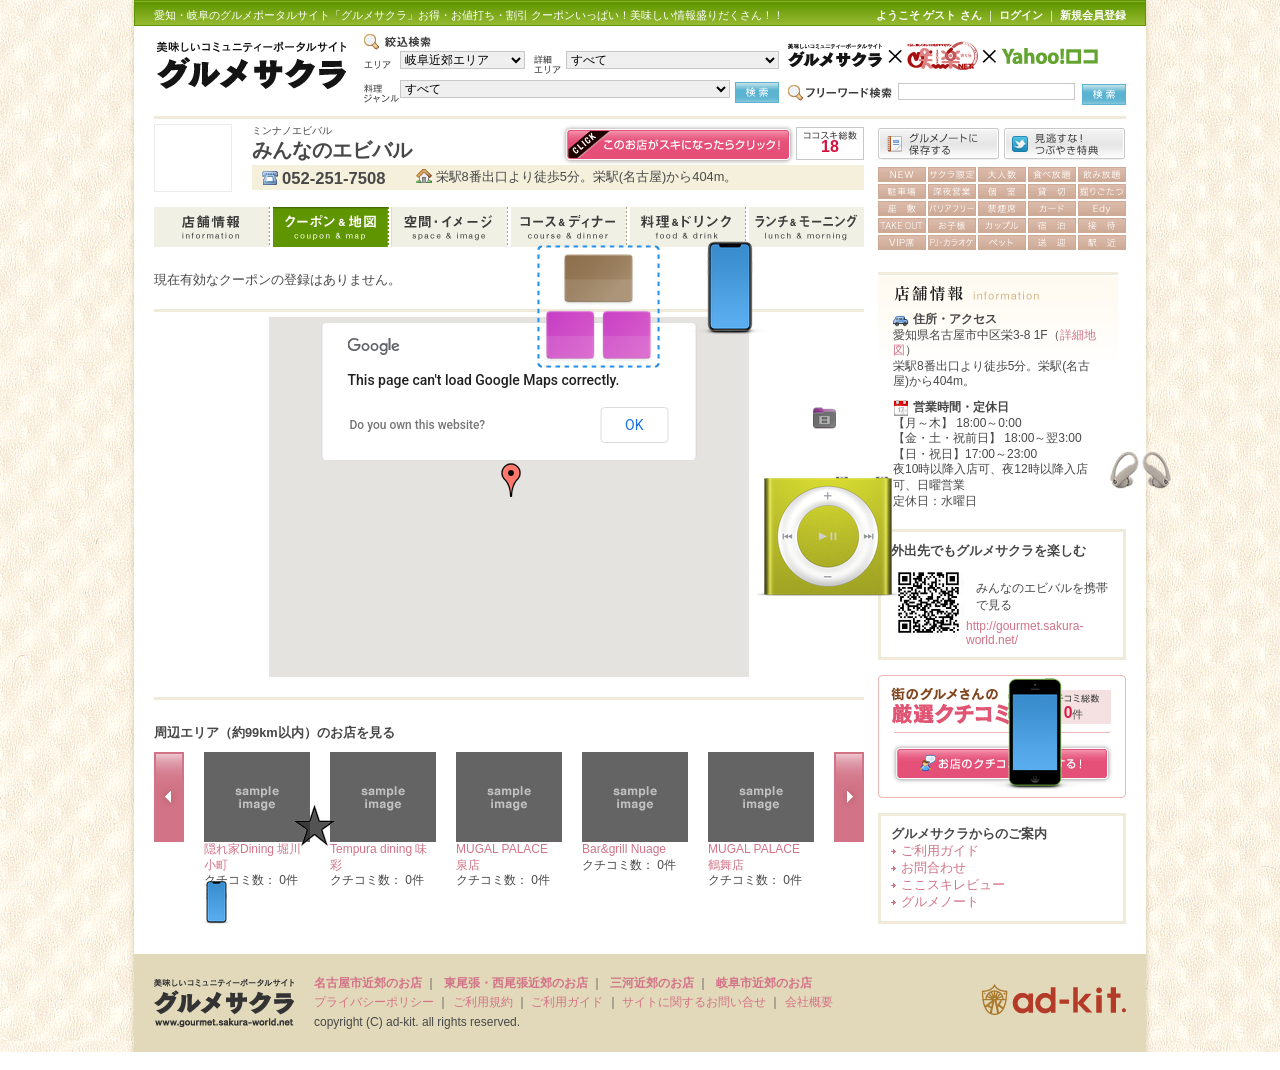 The height and width of the screenshot is (1070, 1280). I want to click on view VIP or important contacts in mail, so click(314, 825).